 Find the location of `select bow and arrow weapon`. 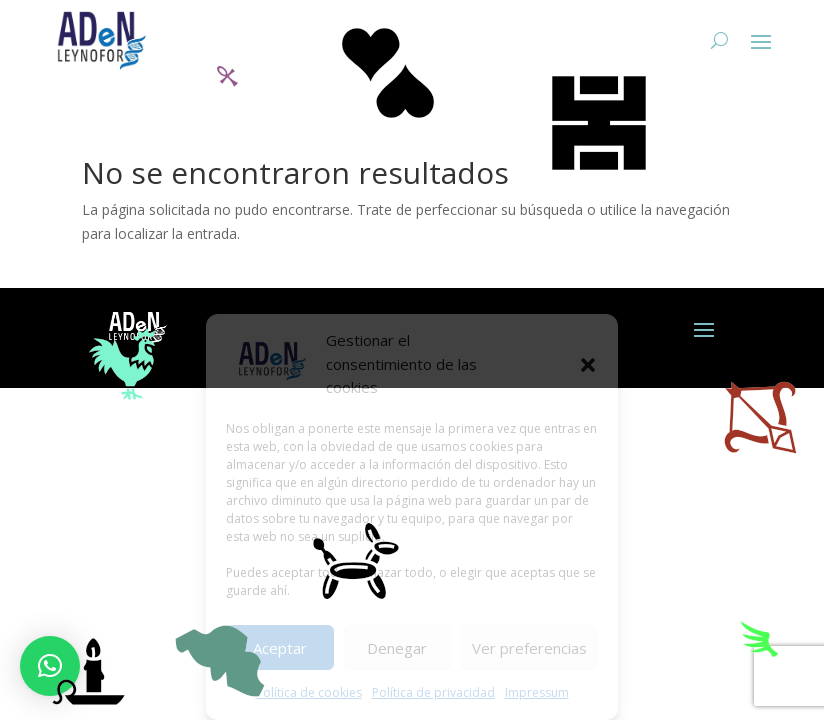

select bow and arrow weapon is located at coordinates (760, 417).